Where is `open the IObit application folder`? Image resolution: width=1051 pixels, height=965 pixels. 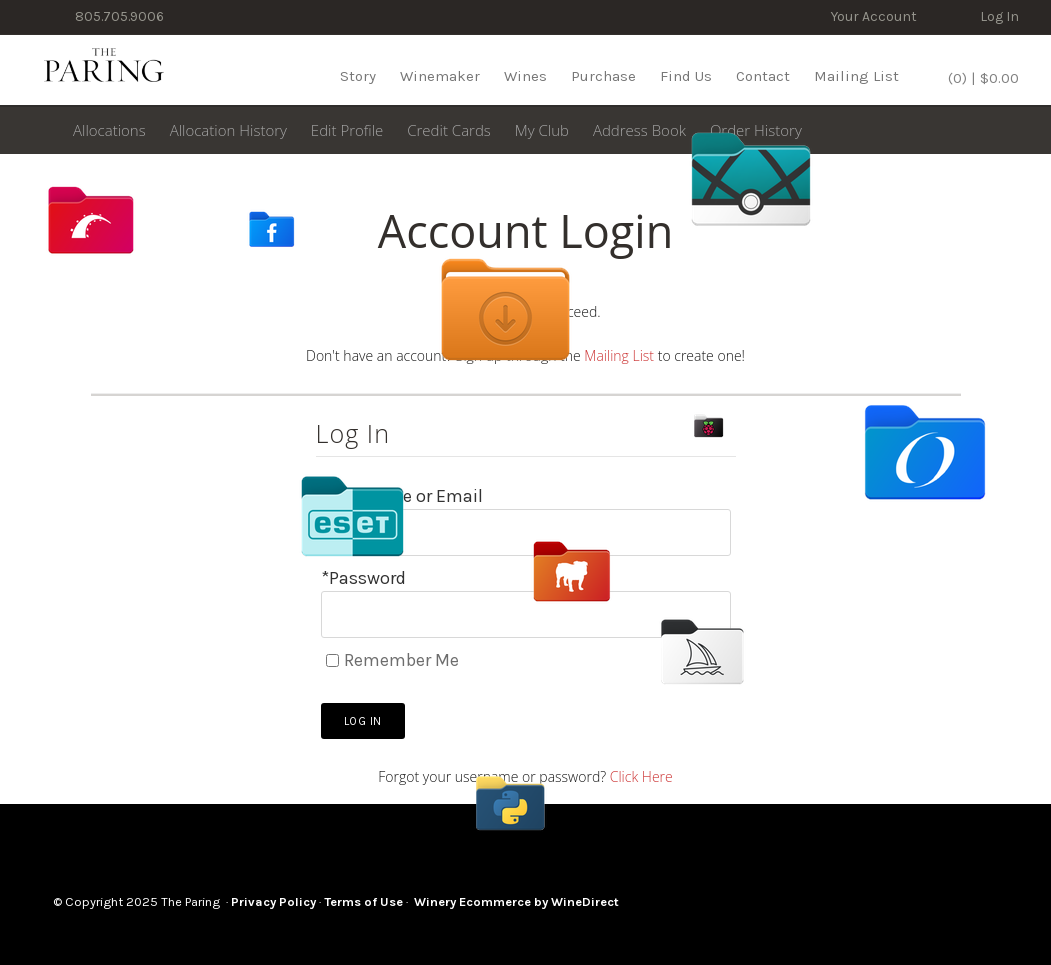 open the IObit application folder is located at coordinates (924, 455).